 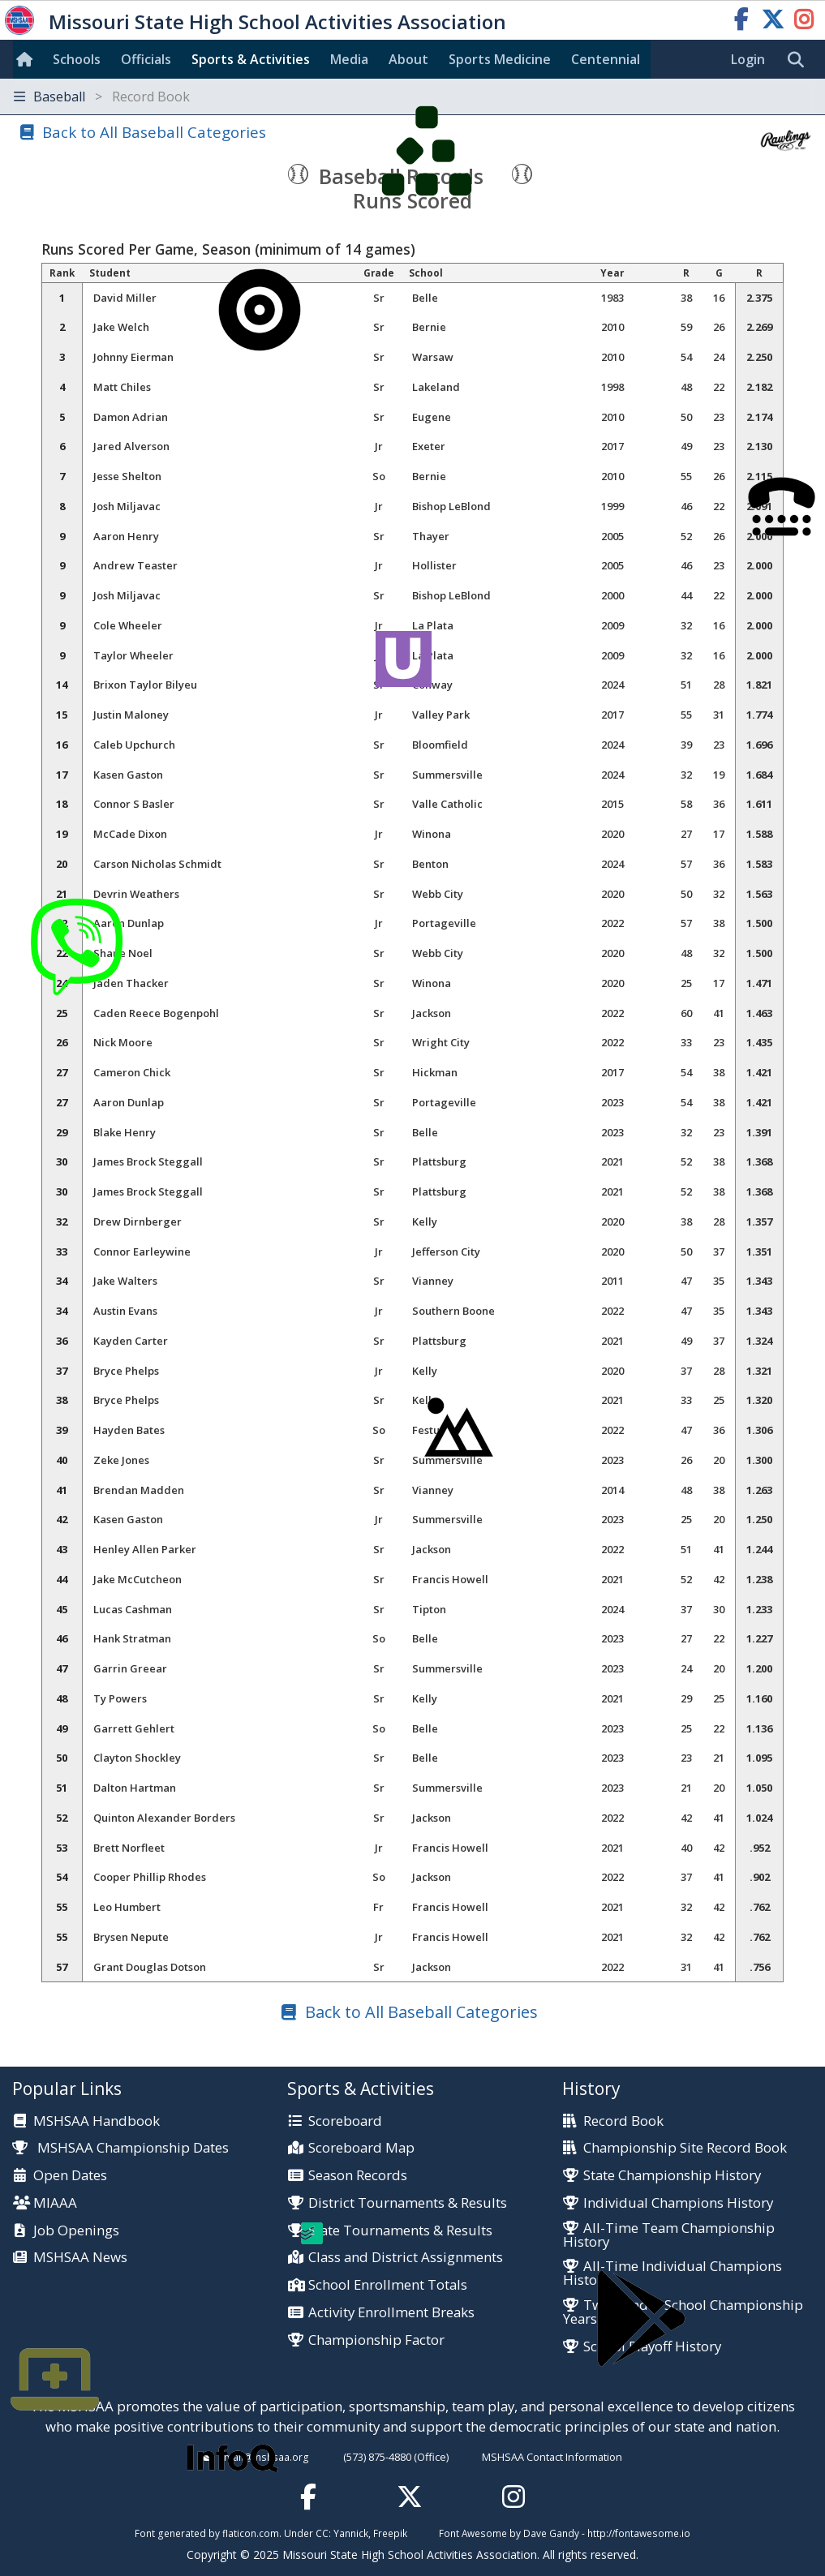 What do you see at coordinates (260, 310) in the screenshot?
I see `play or access music library` at bounding box center [260, 310].